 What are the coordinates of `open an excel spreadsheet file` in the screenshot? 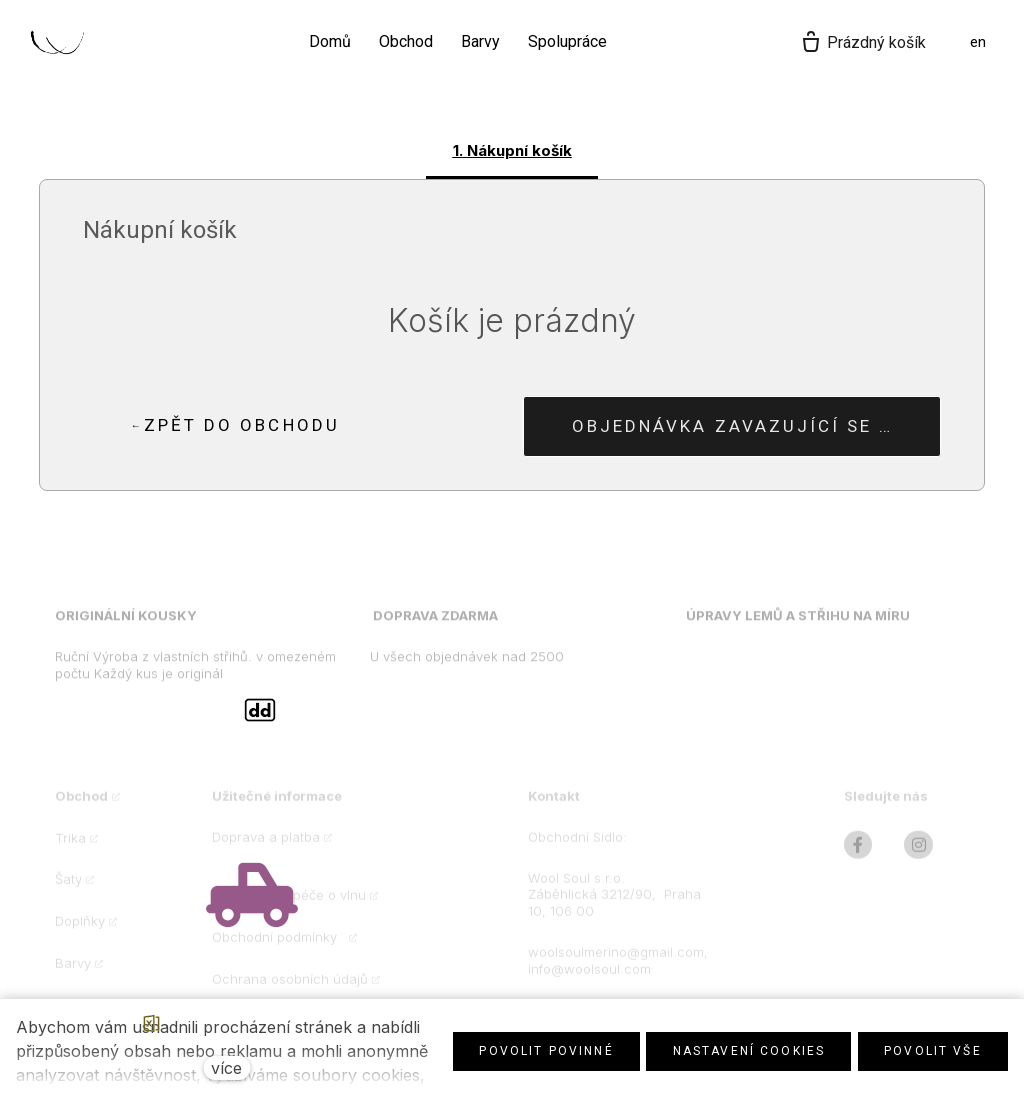 It's located at (151, 1023).